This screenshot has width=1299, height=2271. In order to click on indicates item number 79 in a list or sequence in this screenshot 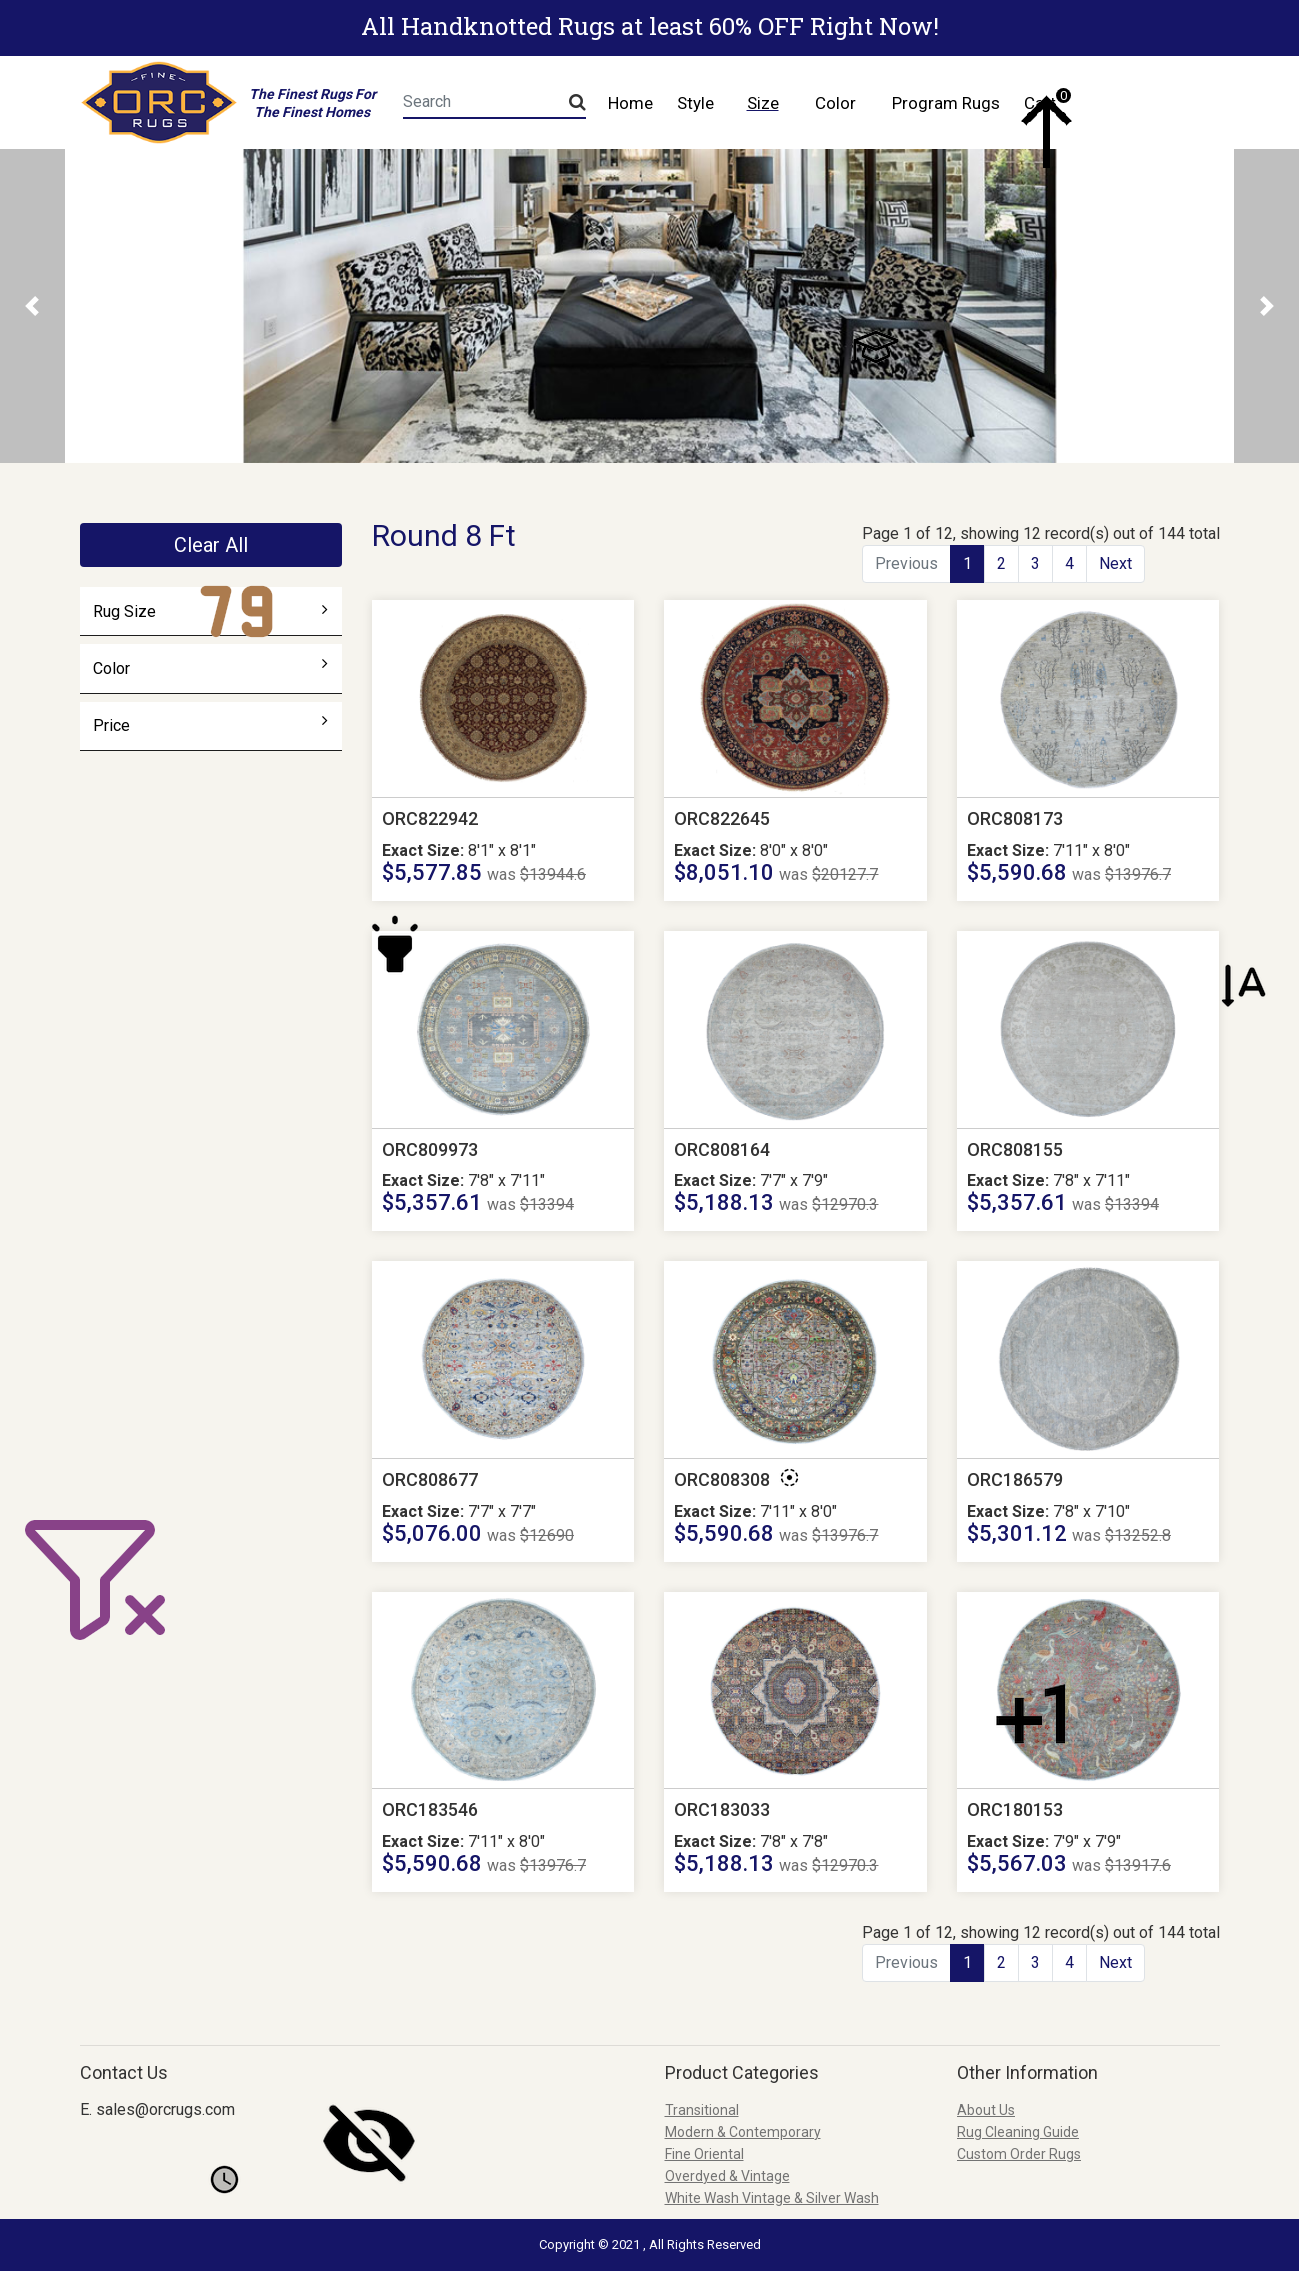, I will do `click(236, 611)`.